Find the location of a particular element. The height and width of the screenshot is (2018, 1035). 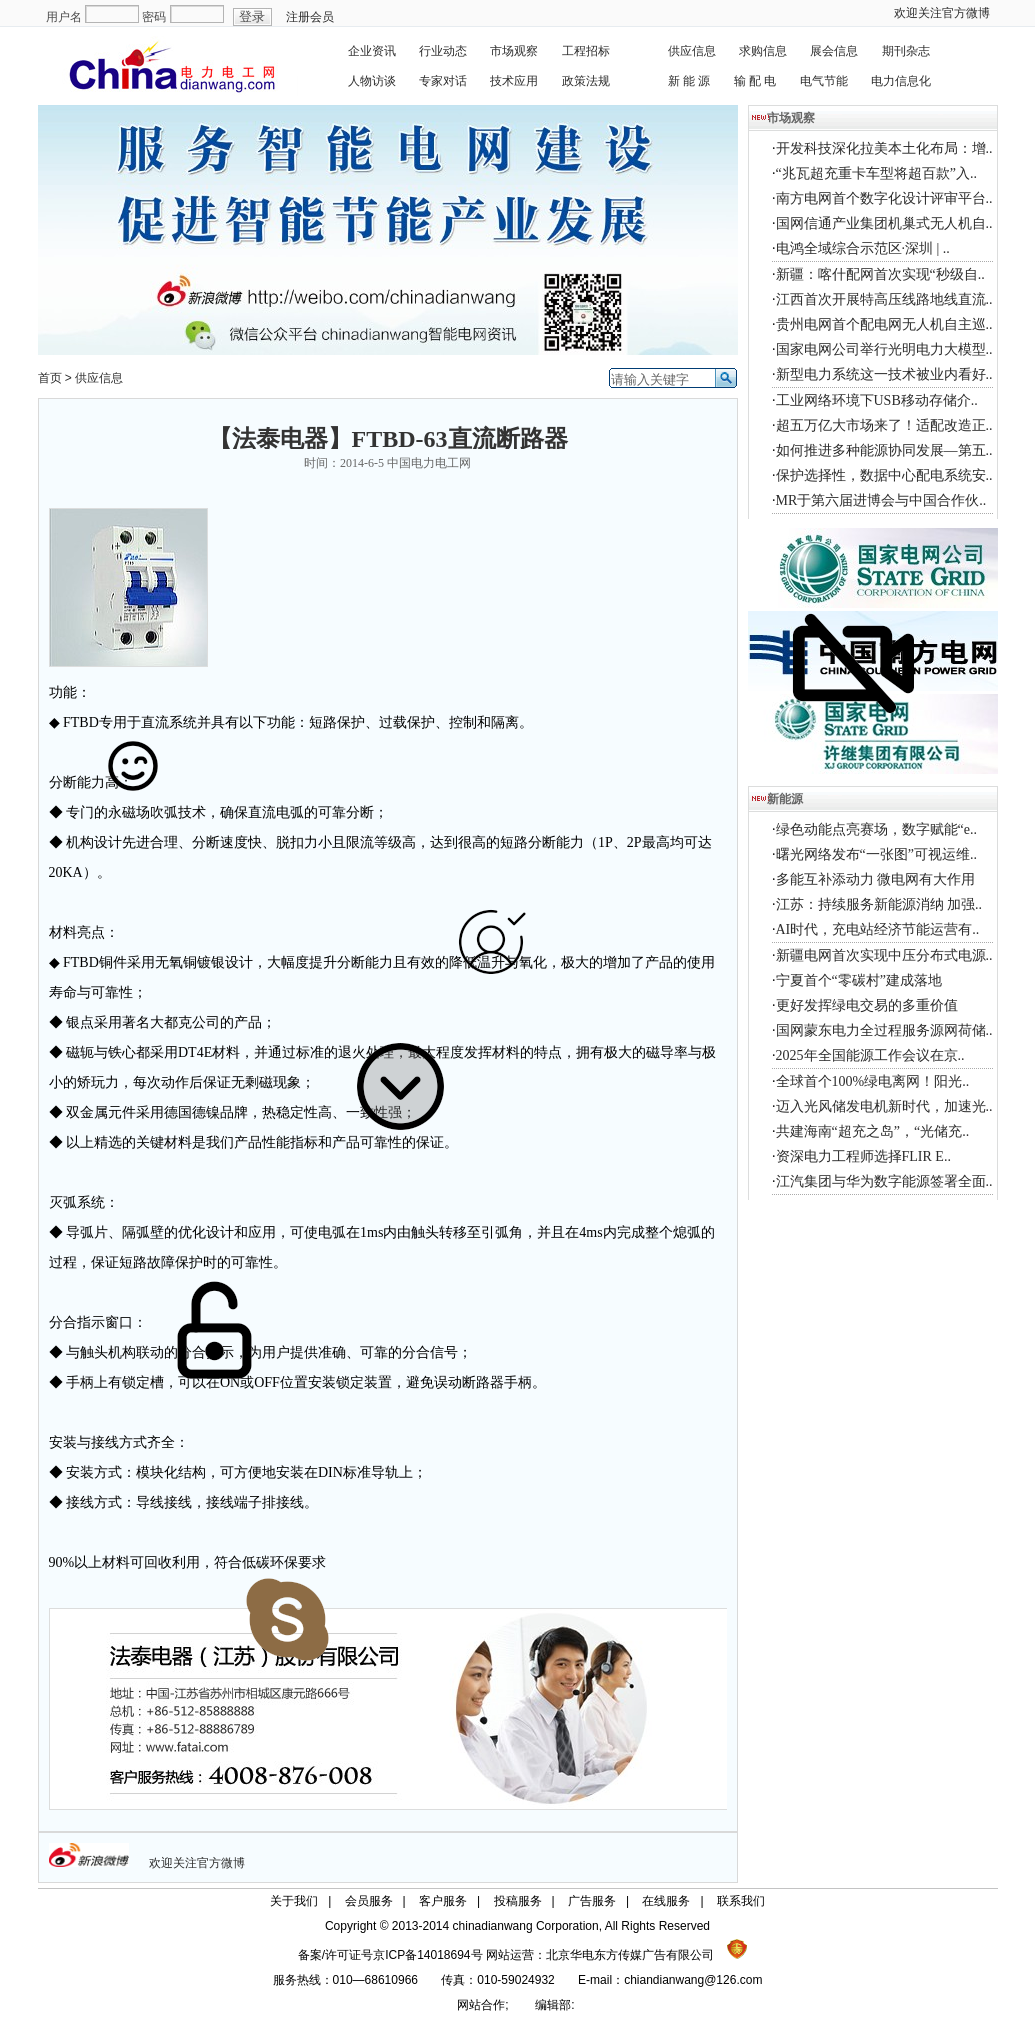

insert a winking emoji or emoticon is located at coordinates (133, 766).